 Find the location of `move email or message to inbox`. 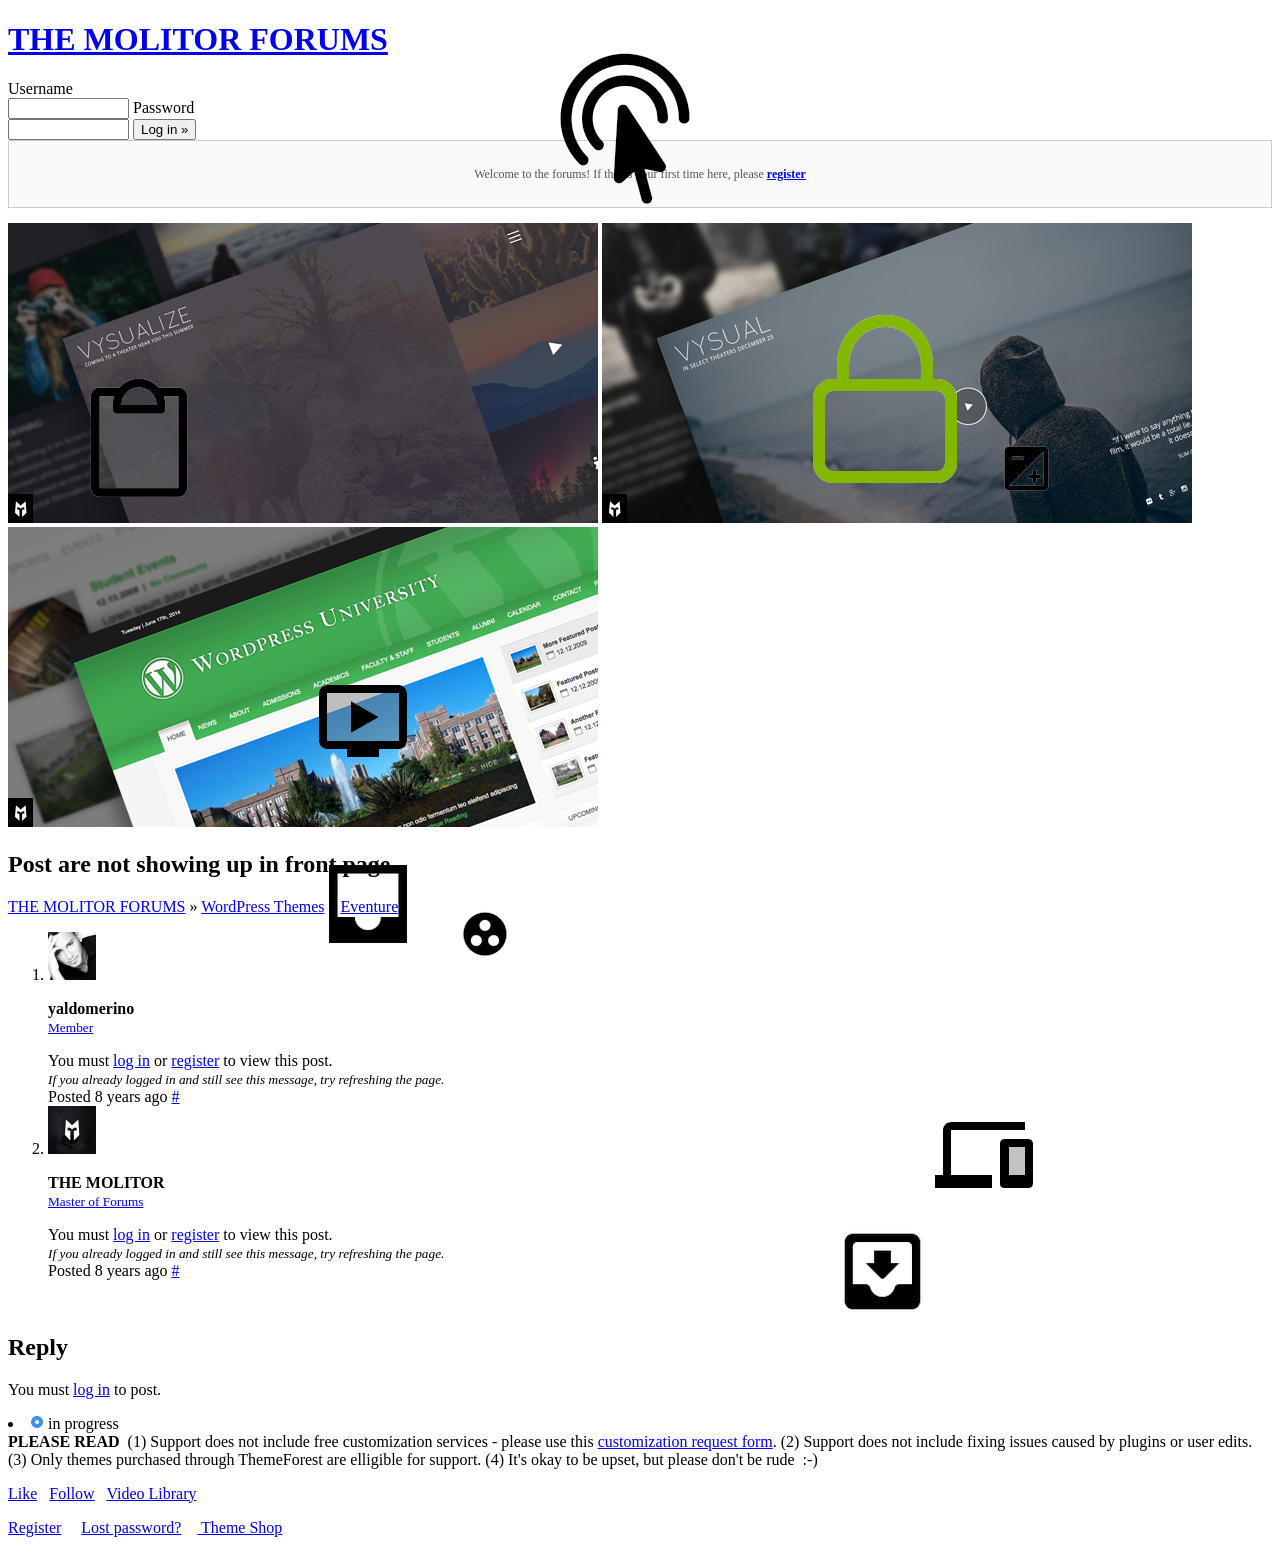

move email or message to inbox is located at coordinates (882, 1271).